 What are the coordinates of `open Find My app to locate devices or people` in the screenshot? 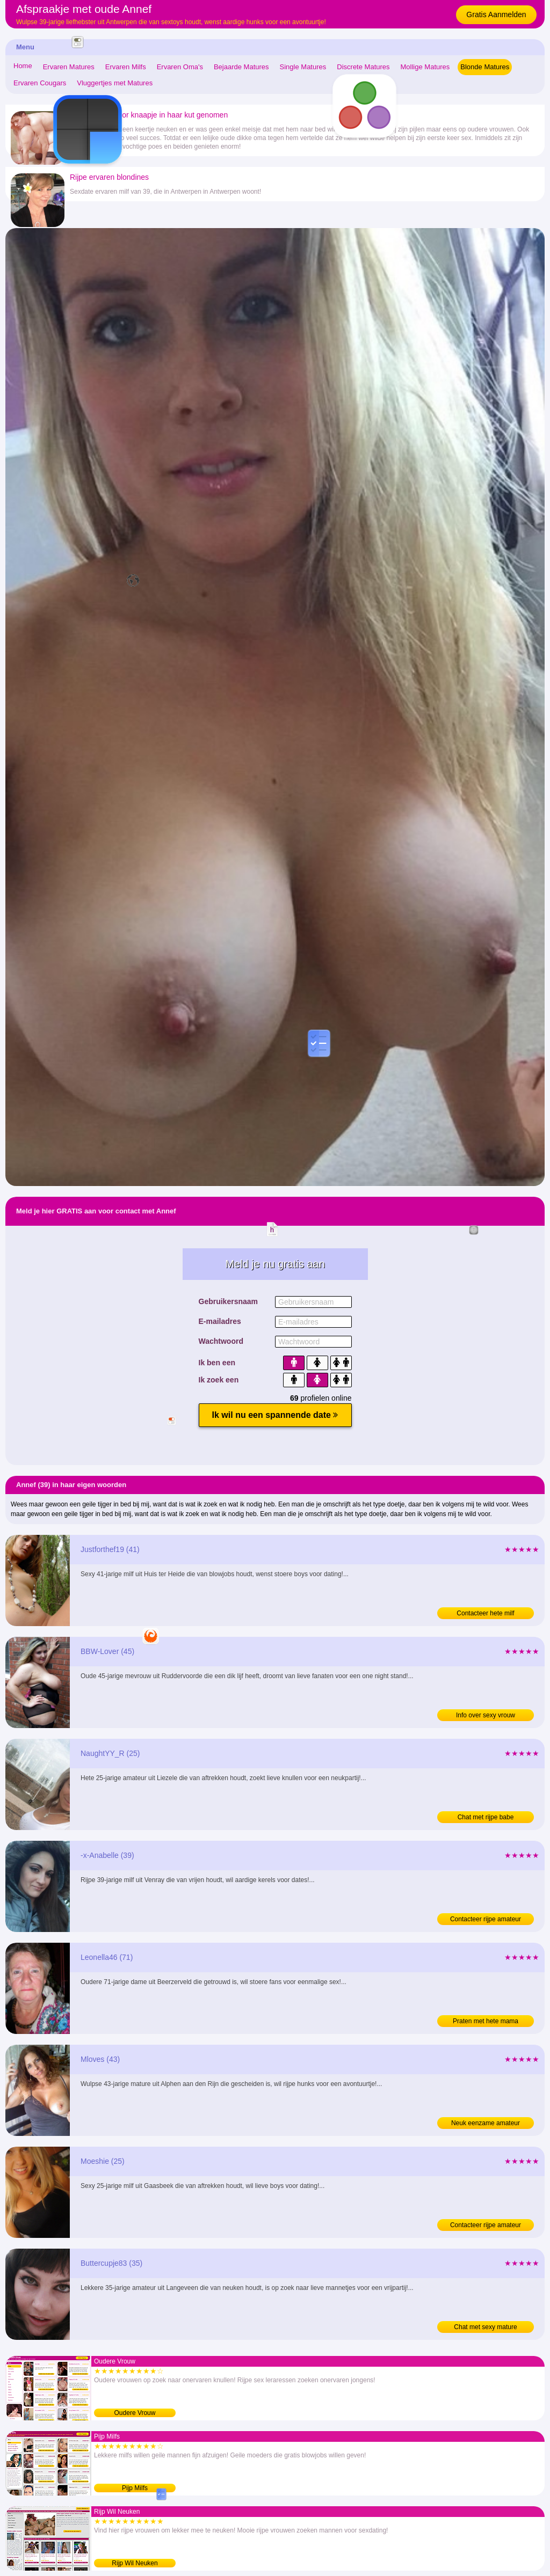 It's located at (474, 1230).